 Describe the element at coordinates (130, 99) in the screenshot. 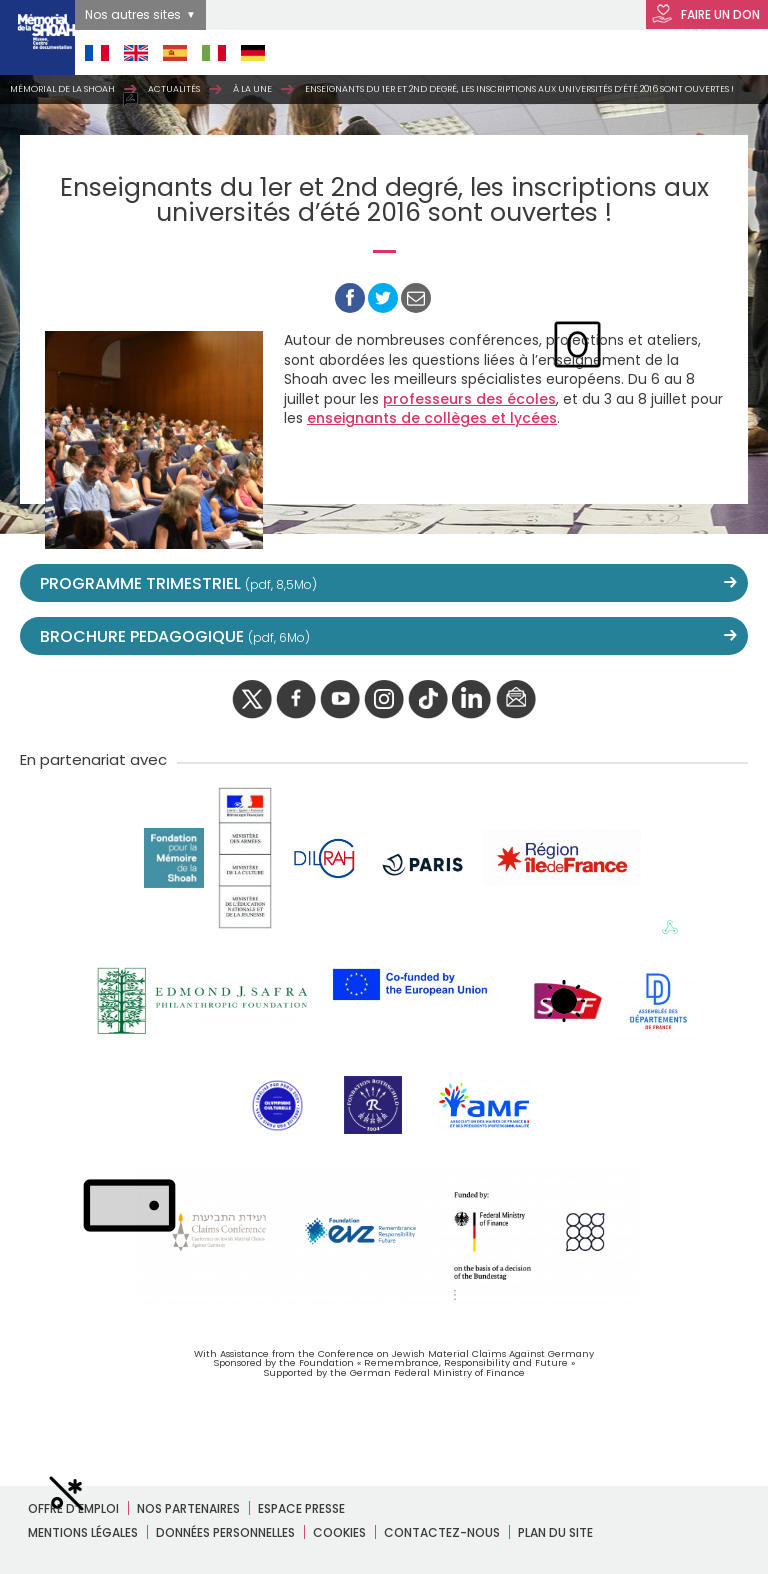

I see `write a review or feedback` at that location.